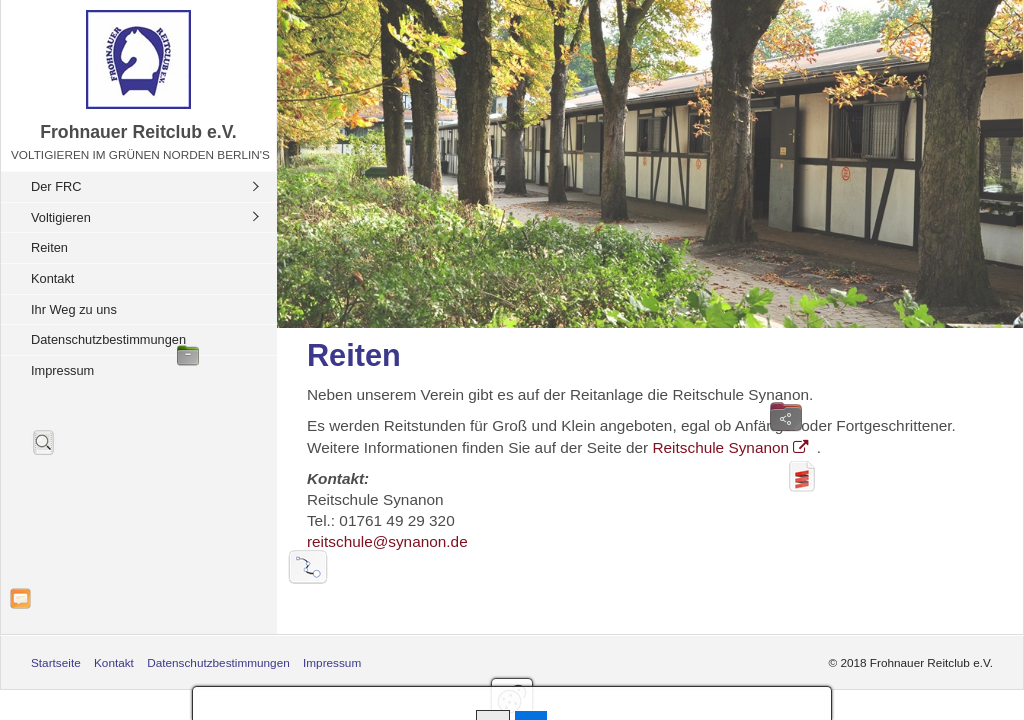 The height and width of the screenshot is (720, 1024). Describe the element at coordinates (786, 416) in the screenshot. I see `access your public shared folder` at that location.